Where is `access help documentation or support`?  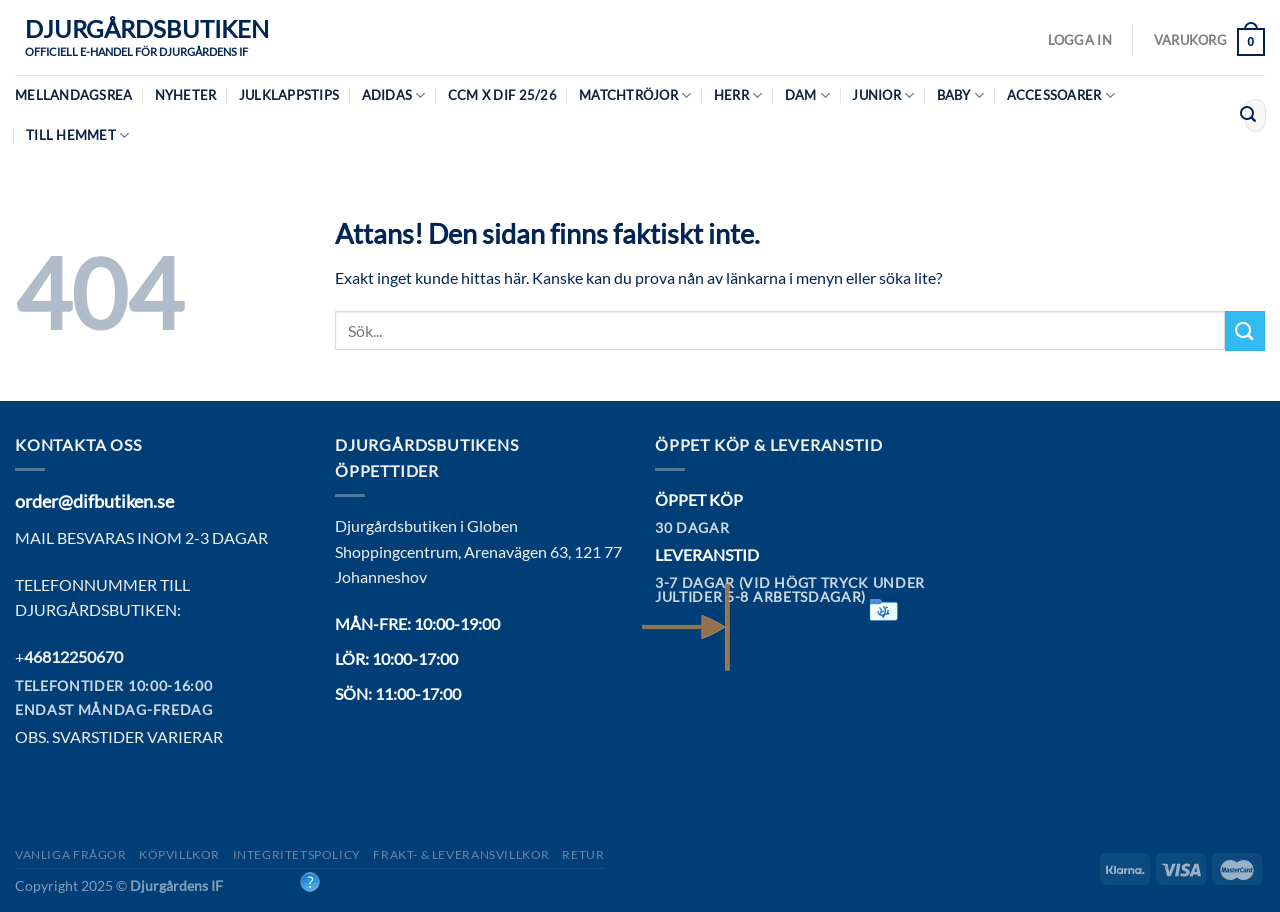 access help documentation or support is located at coordinates (310, 882).